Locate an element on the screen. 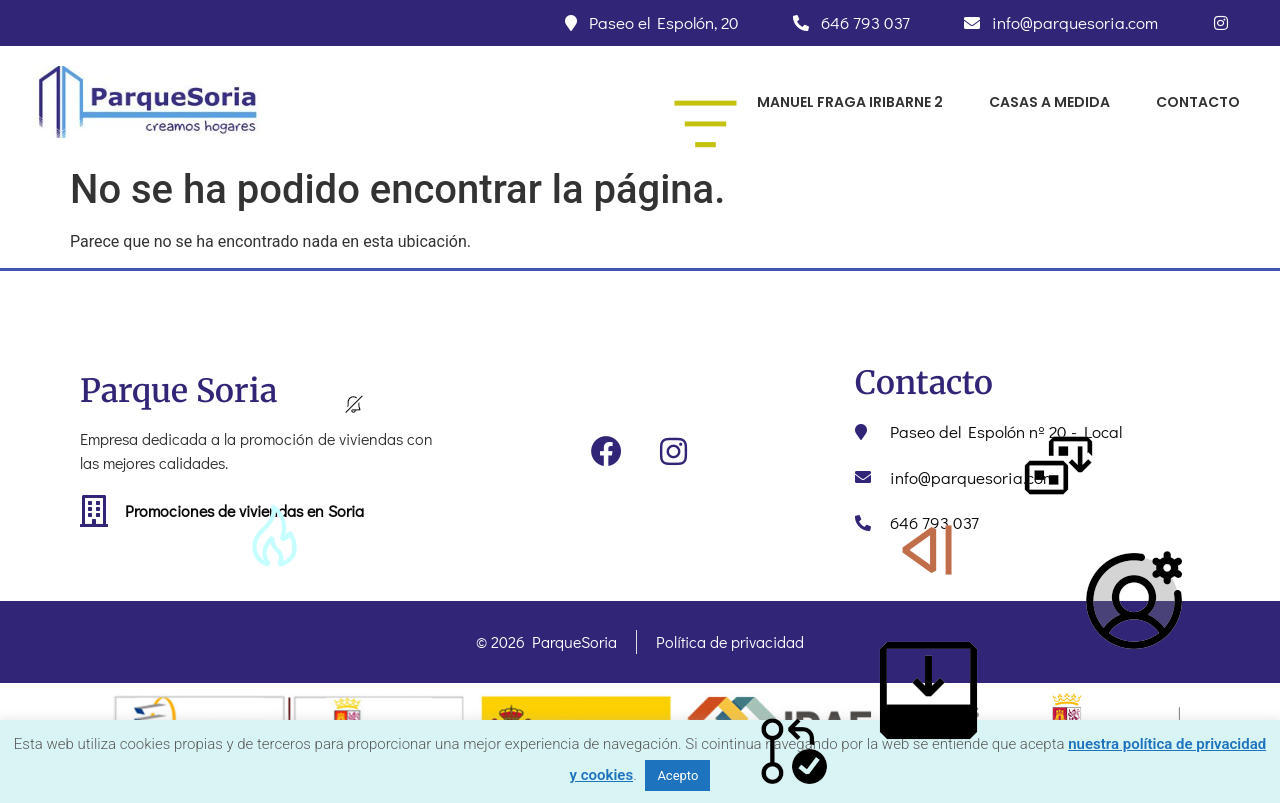 The height and width of the screenshot is (803, 1280). mute notifications is located at coordinates (353, 404).